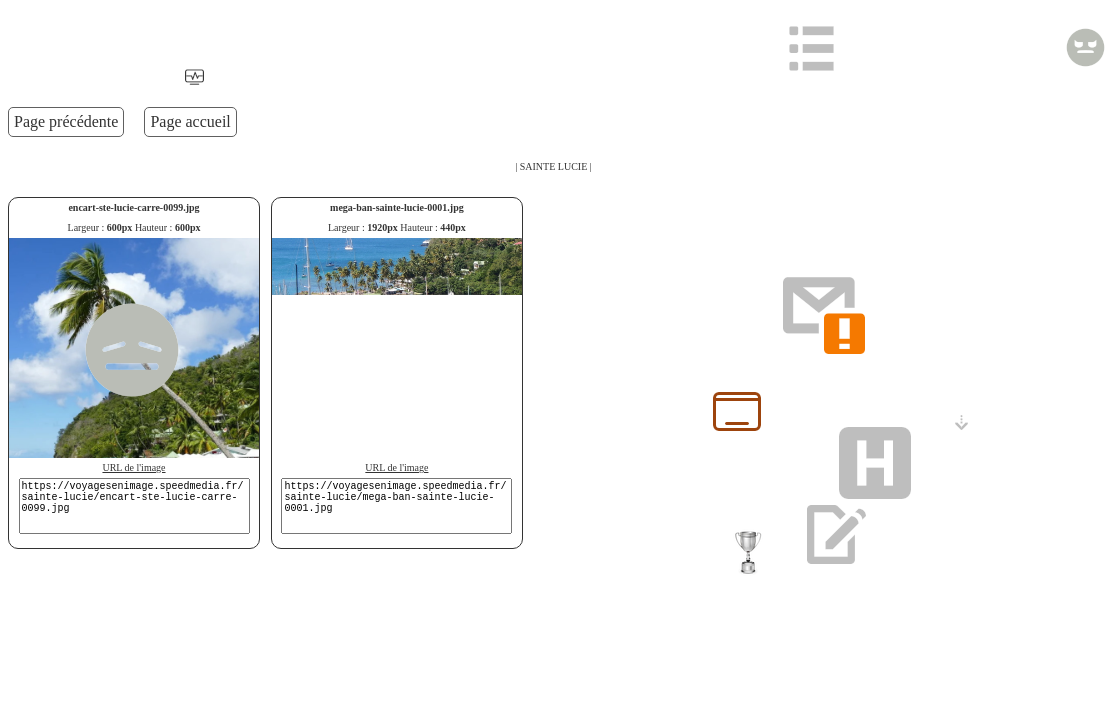  What do you see at coordinates (194, 76) in the screenshot?
I see `access device diagnostics and system health` at bounding box center [194, 76].